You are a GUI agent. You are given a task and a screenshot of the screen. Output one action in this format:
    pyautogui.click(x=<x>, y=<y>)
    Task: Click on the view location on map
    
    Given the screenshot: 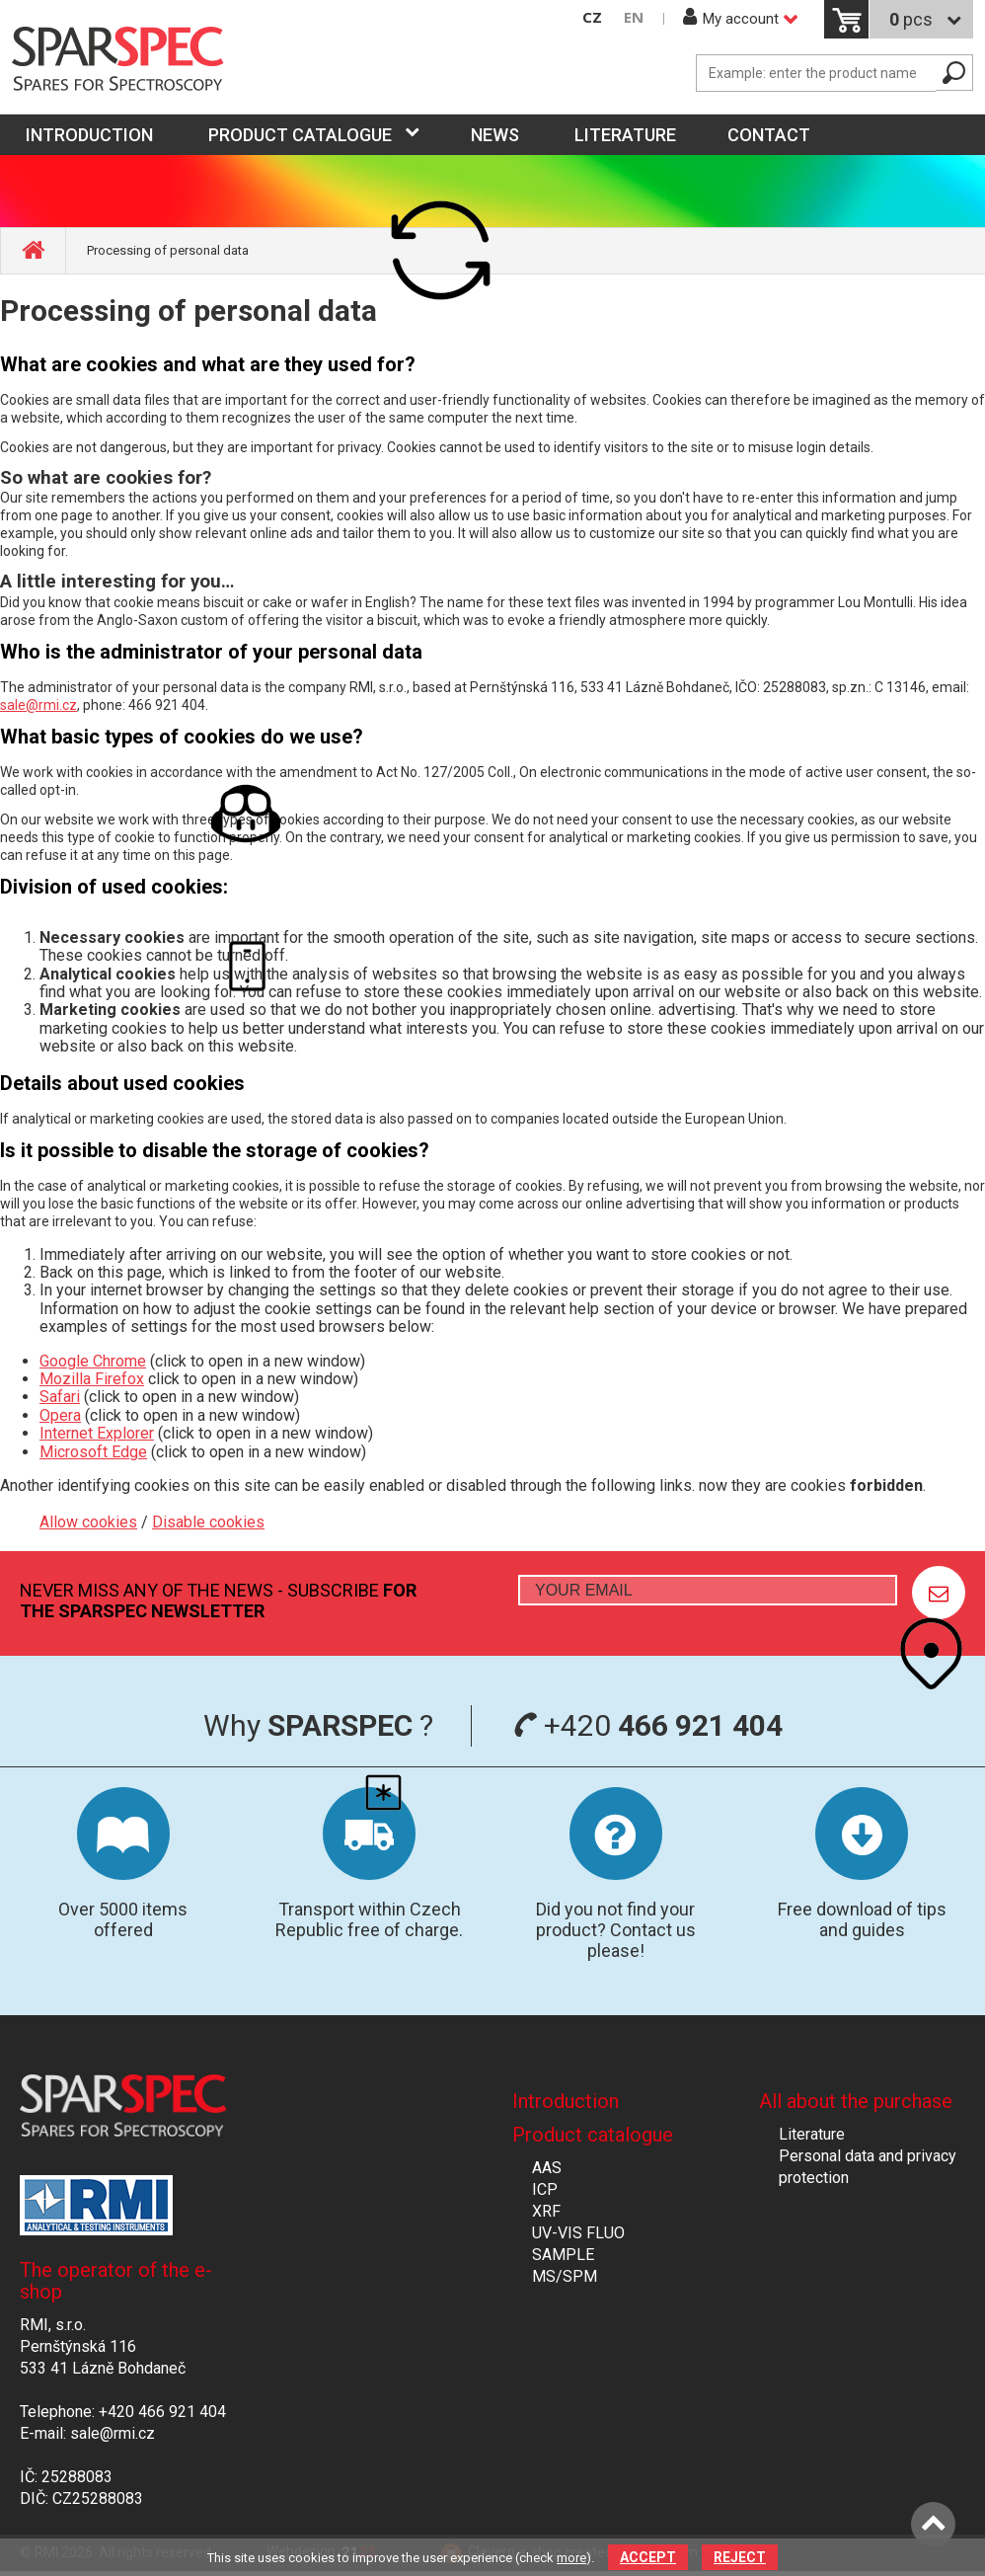 What is the action you would take?
    pyautogui.click(x=931, y=1653)
    